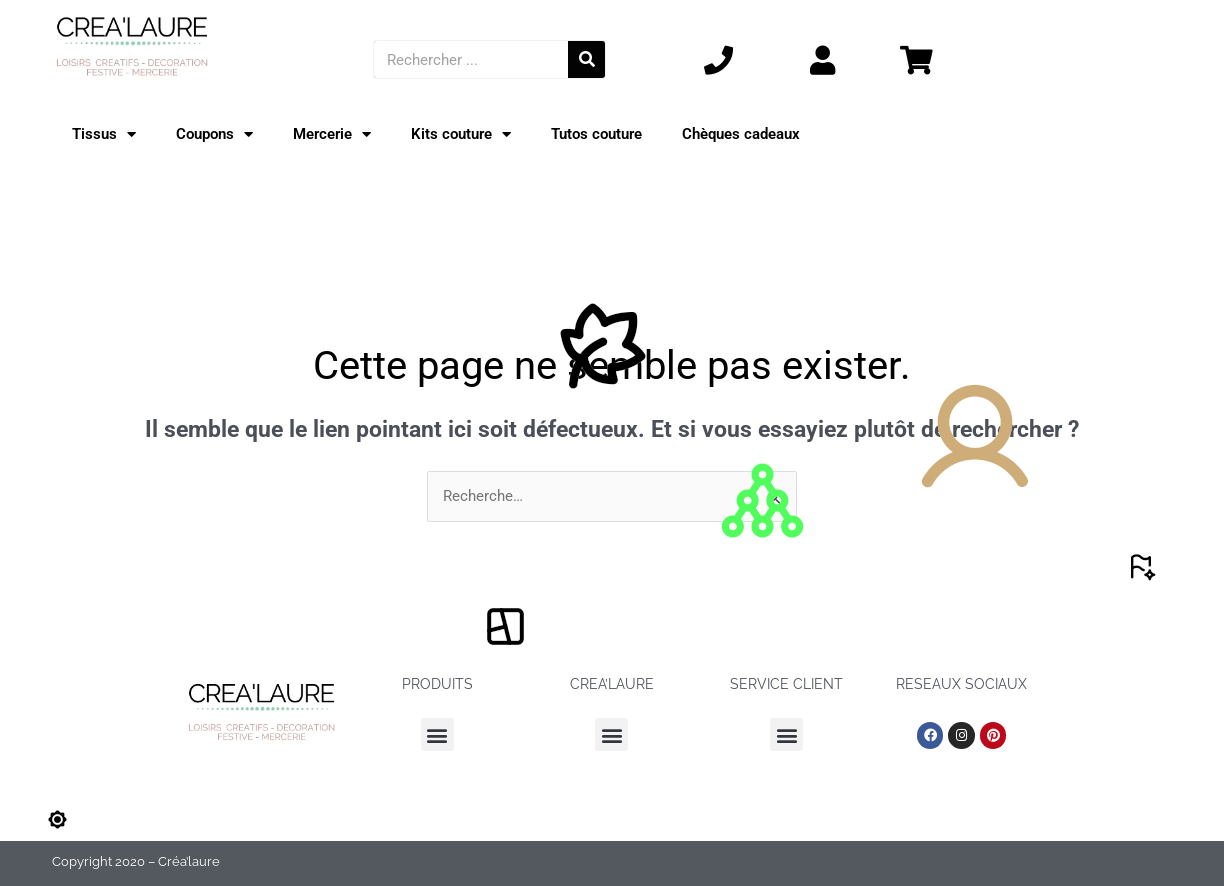 Image resolution: width=1224 pixels, height=886 pixels. What do you see at coordinates (57, 819) in the screenshot?
I see `increase screen brightness` at bounding box center [57, 819].